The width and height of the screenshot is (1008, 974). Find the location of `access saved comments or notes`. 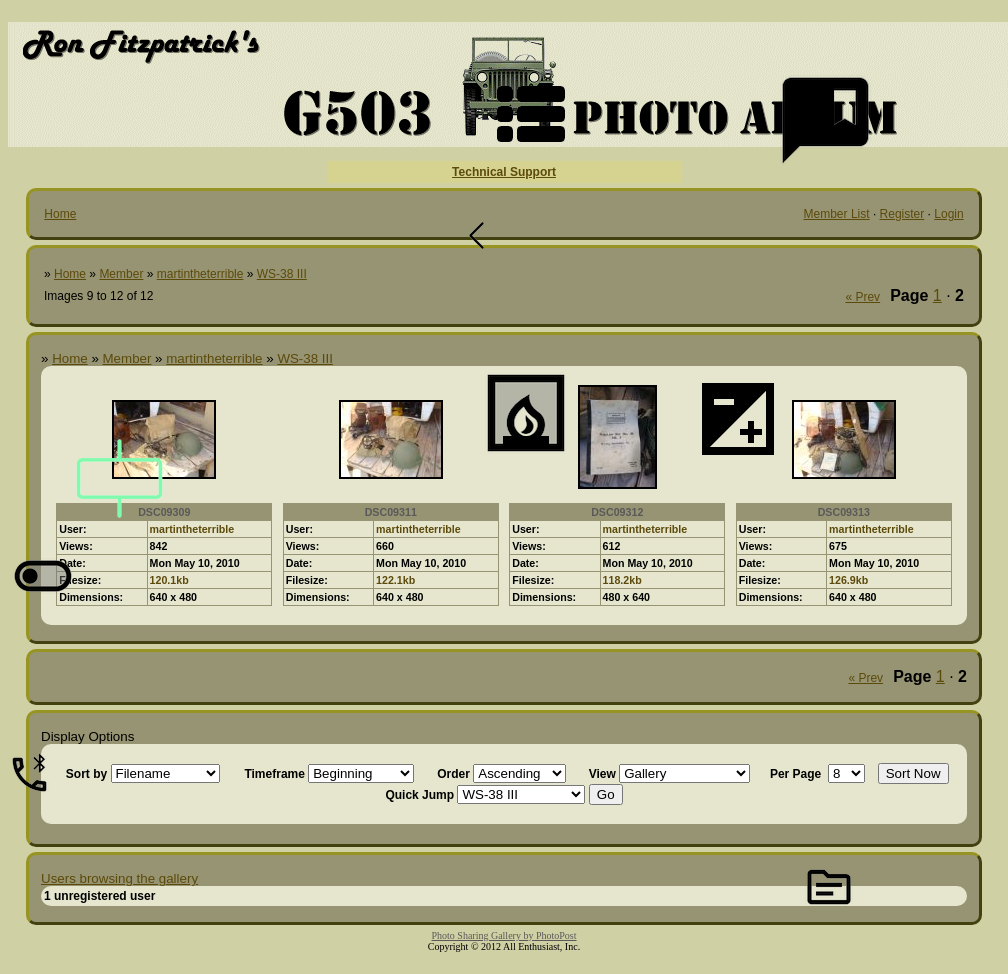

access saved comments or notes is located at coordinates (825, 120).